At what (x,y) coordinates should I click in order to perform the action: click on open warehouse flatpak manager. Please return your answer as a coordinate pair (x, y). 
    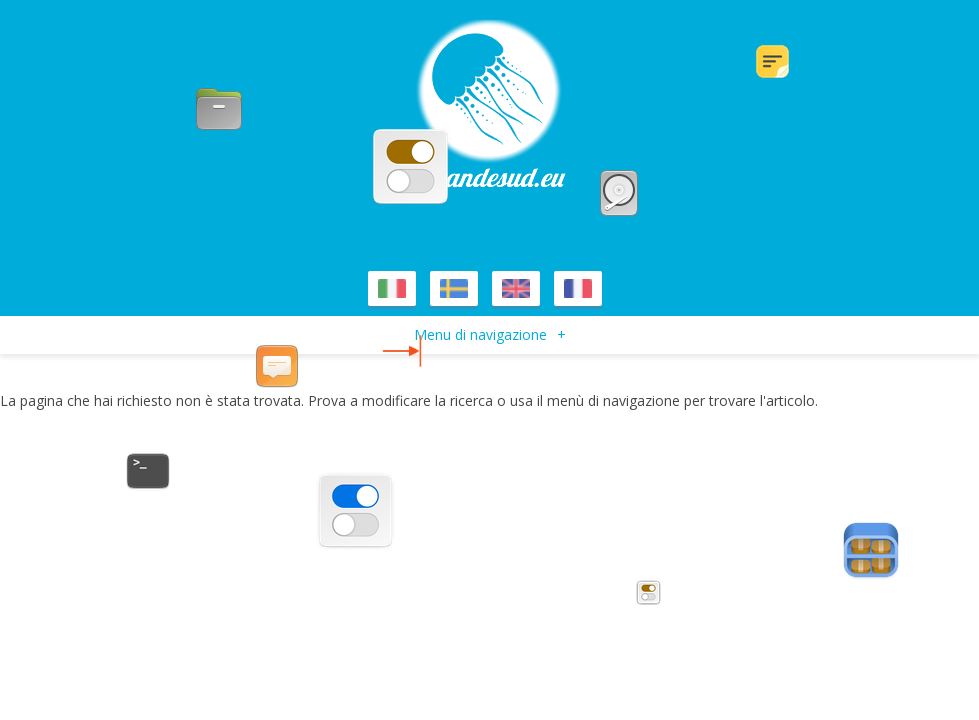
    Looking at the image, I should click on (871, 550).